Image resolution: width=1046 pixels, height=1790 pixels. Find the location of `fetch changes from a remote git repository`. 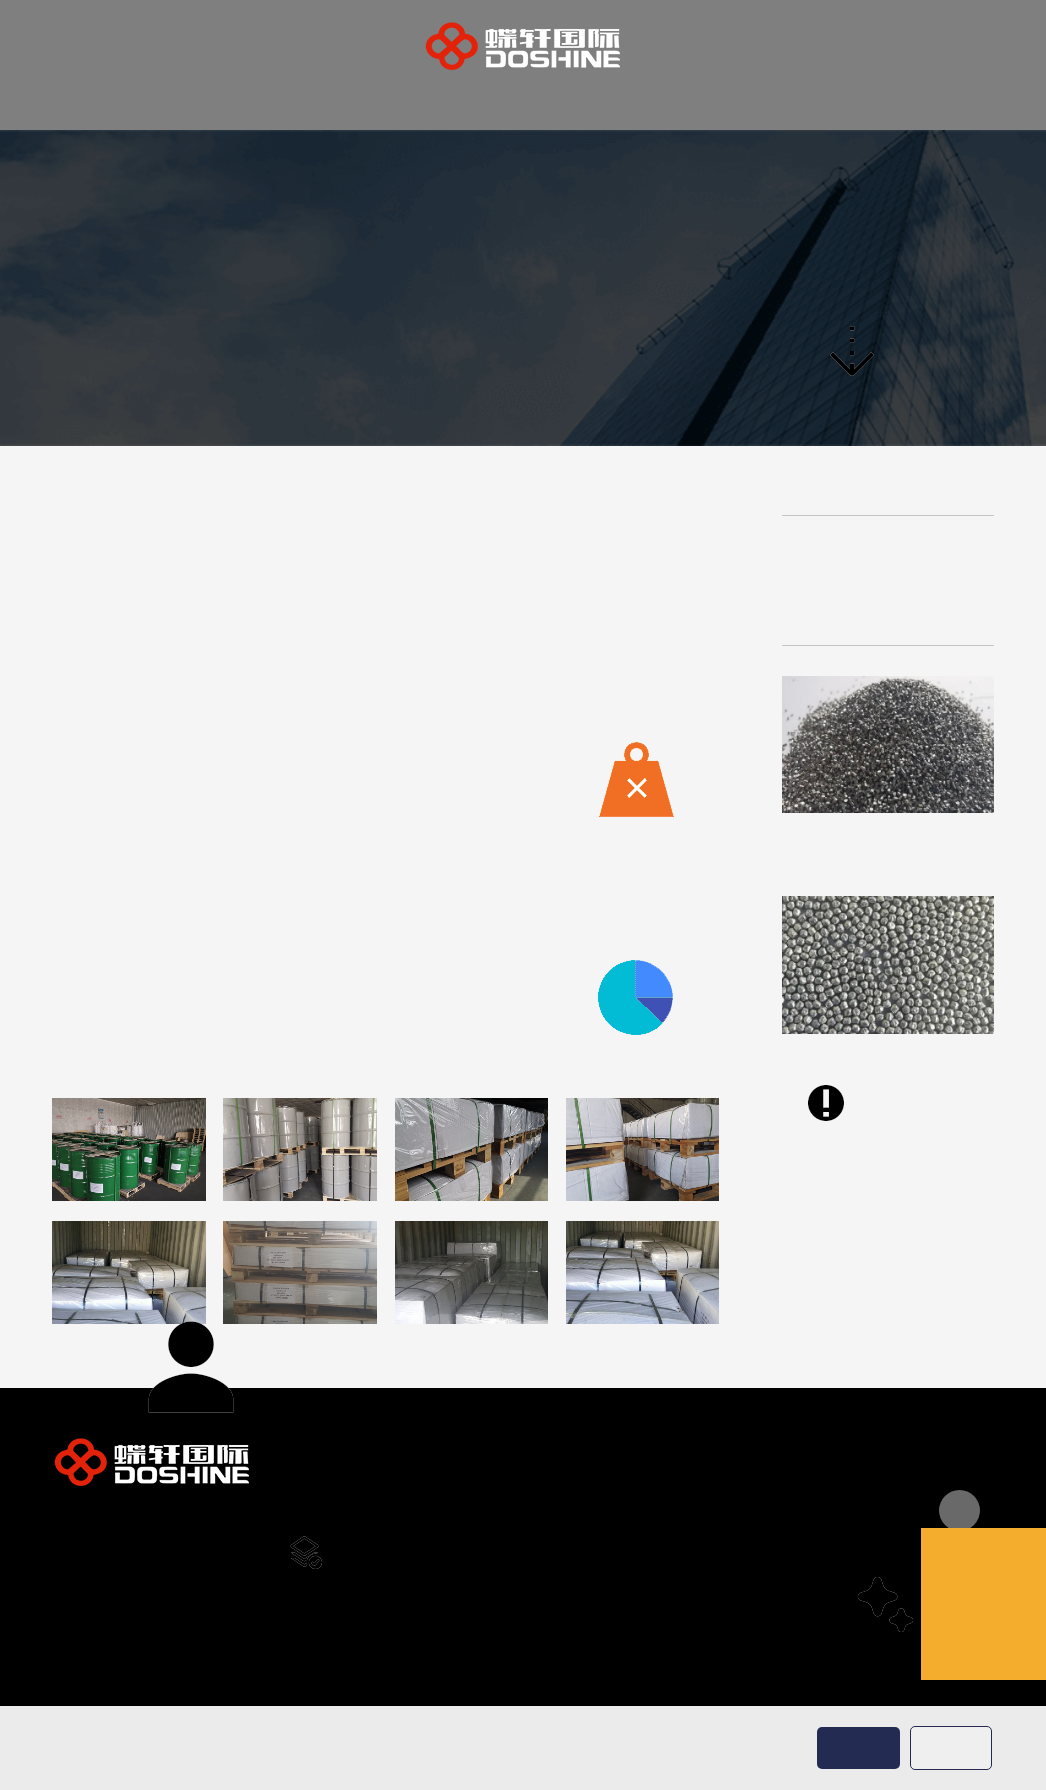

fetch changes from a remote git repository is located at coordinates (850, 351).